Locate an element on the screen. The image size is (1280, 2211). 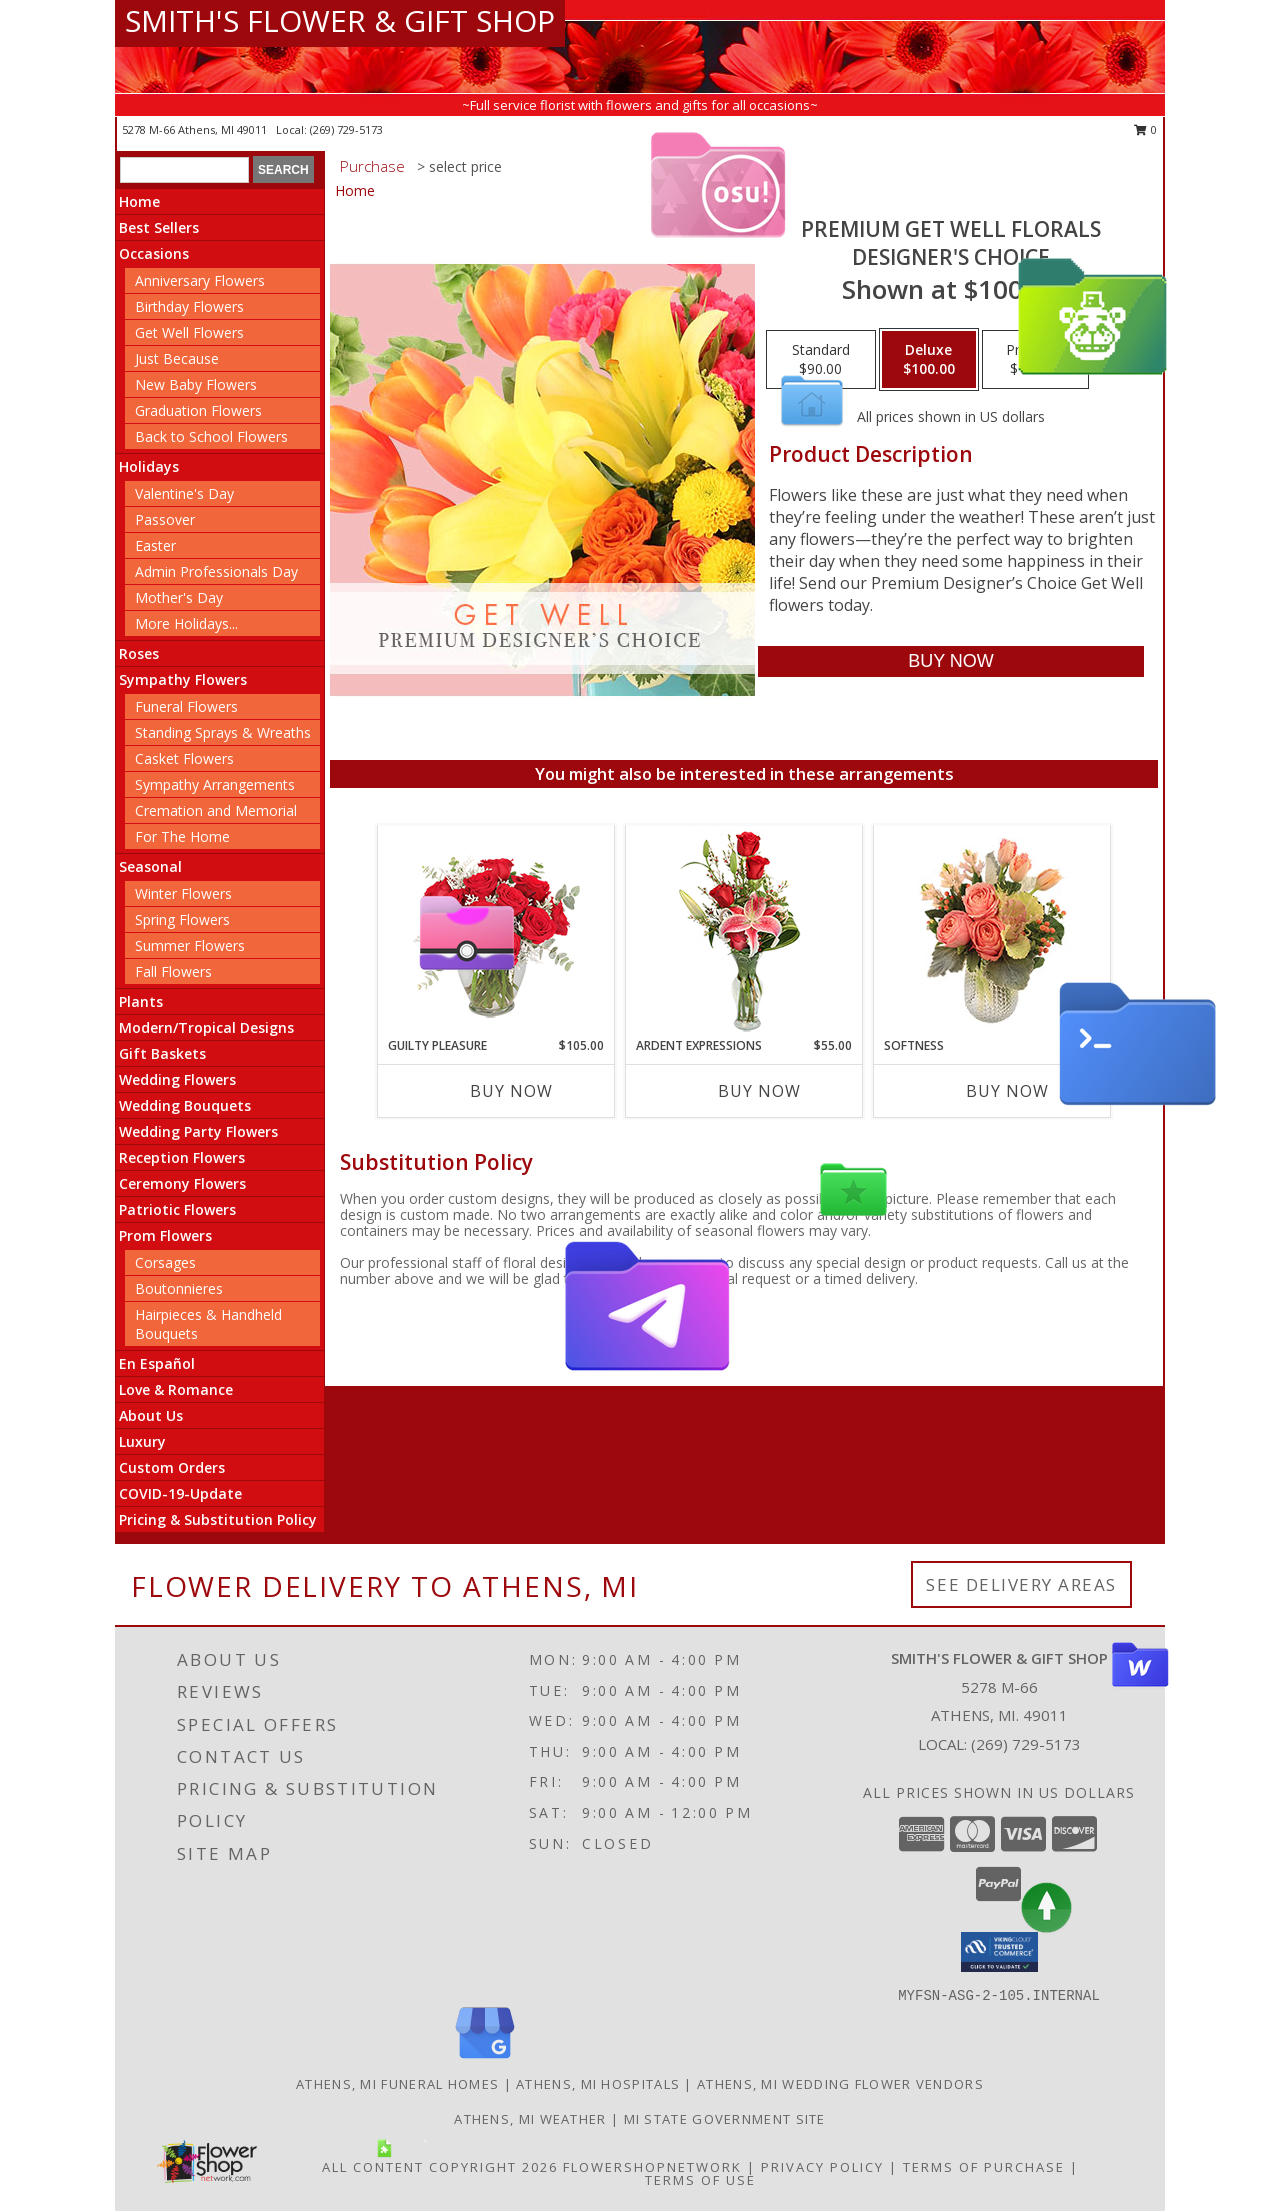
open your osu! game files folder is located at coordinates (717, 188).